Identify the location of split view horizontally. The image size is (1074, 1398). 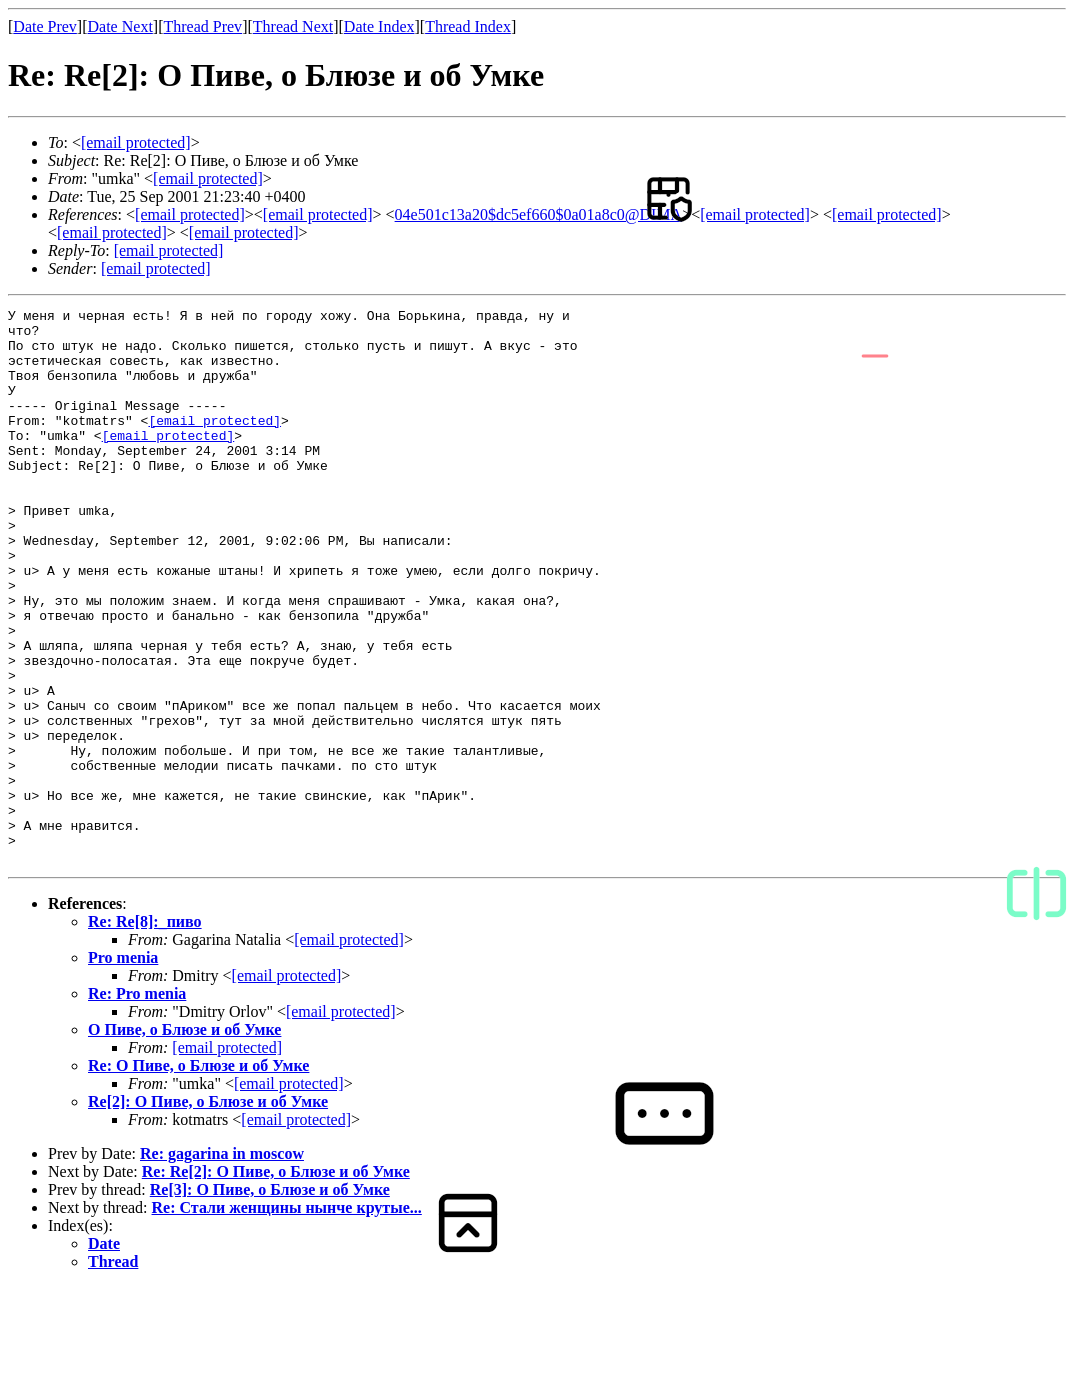
(1036, 893).